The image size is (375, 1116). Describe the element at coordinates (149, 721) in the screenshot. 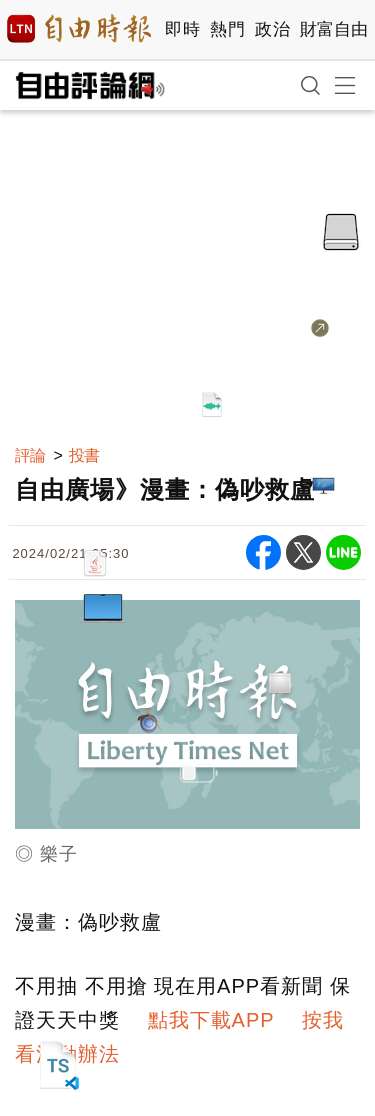

I see `sync services application icon` at that location.